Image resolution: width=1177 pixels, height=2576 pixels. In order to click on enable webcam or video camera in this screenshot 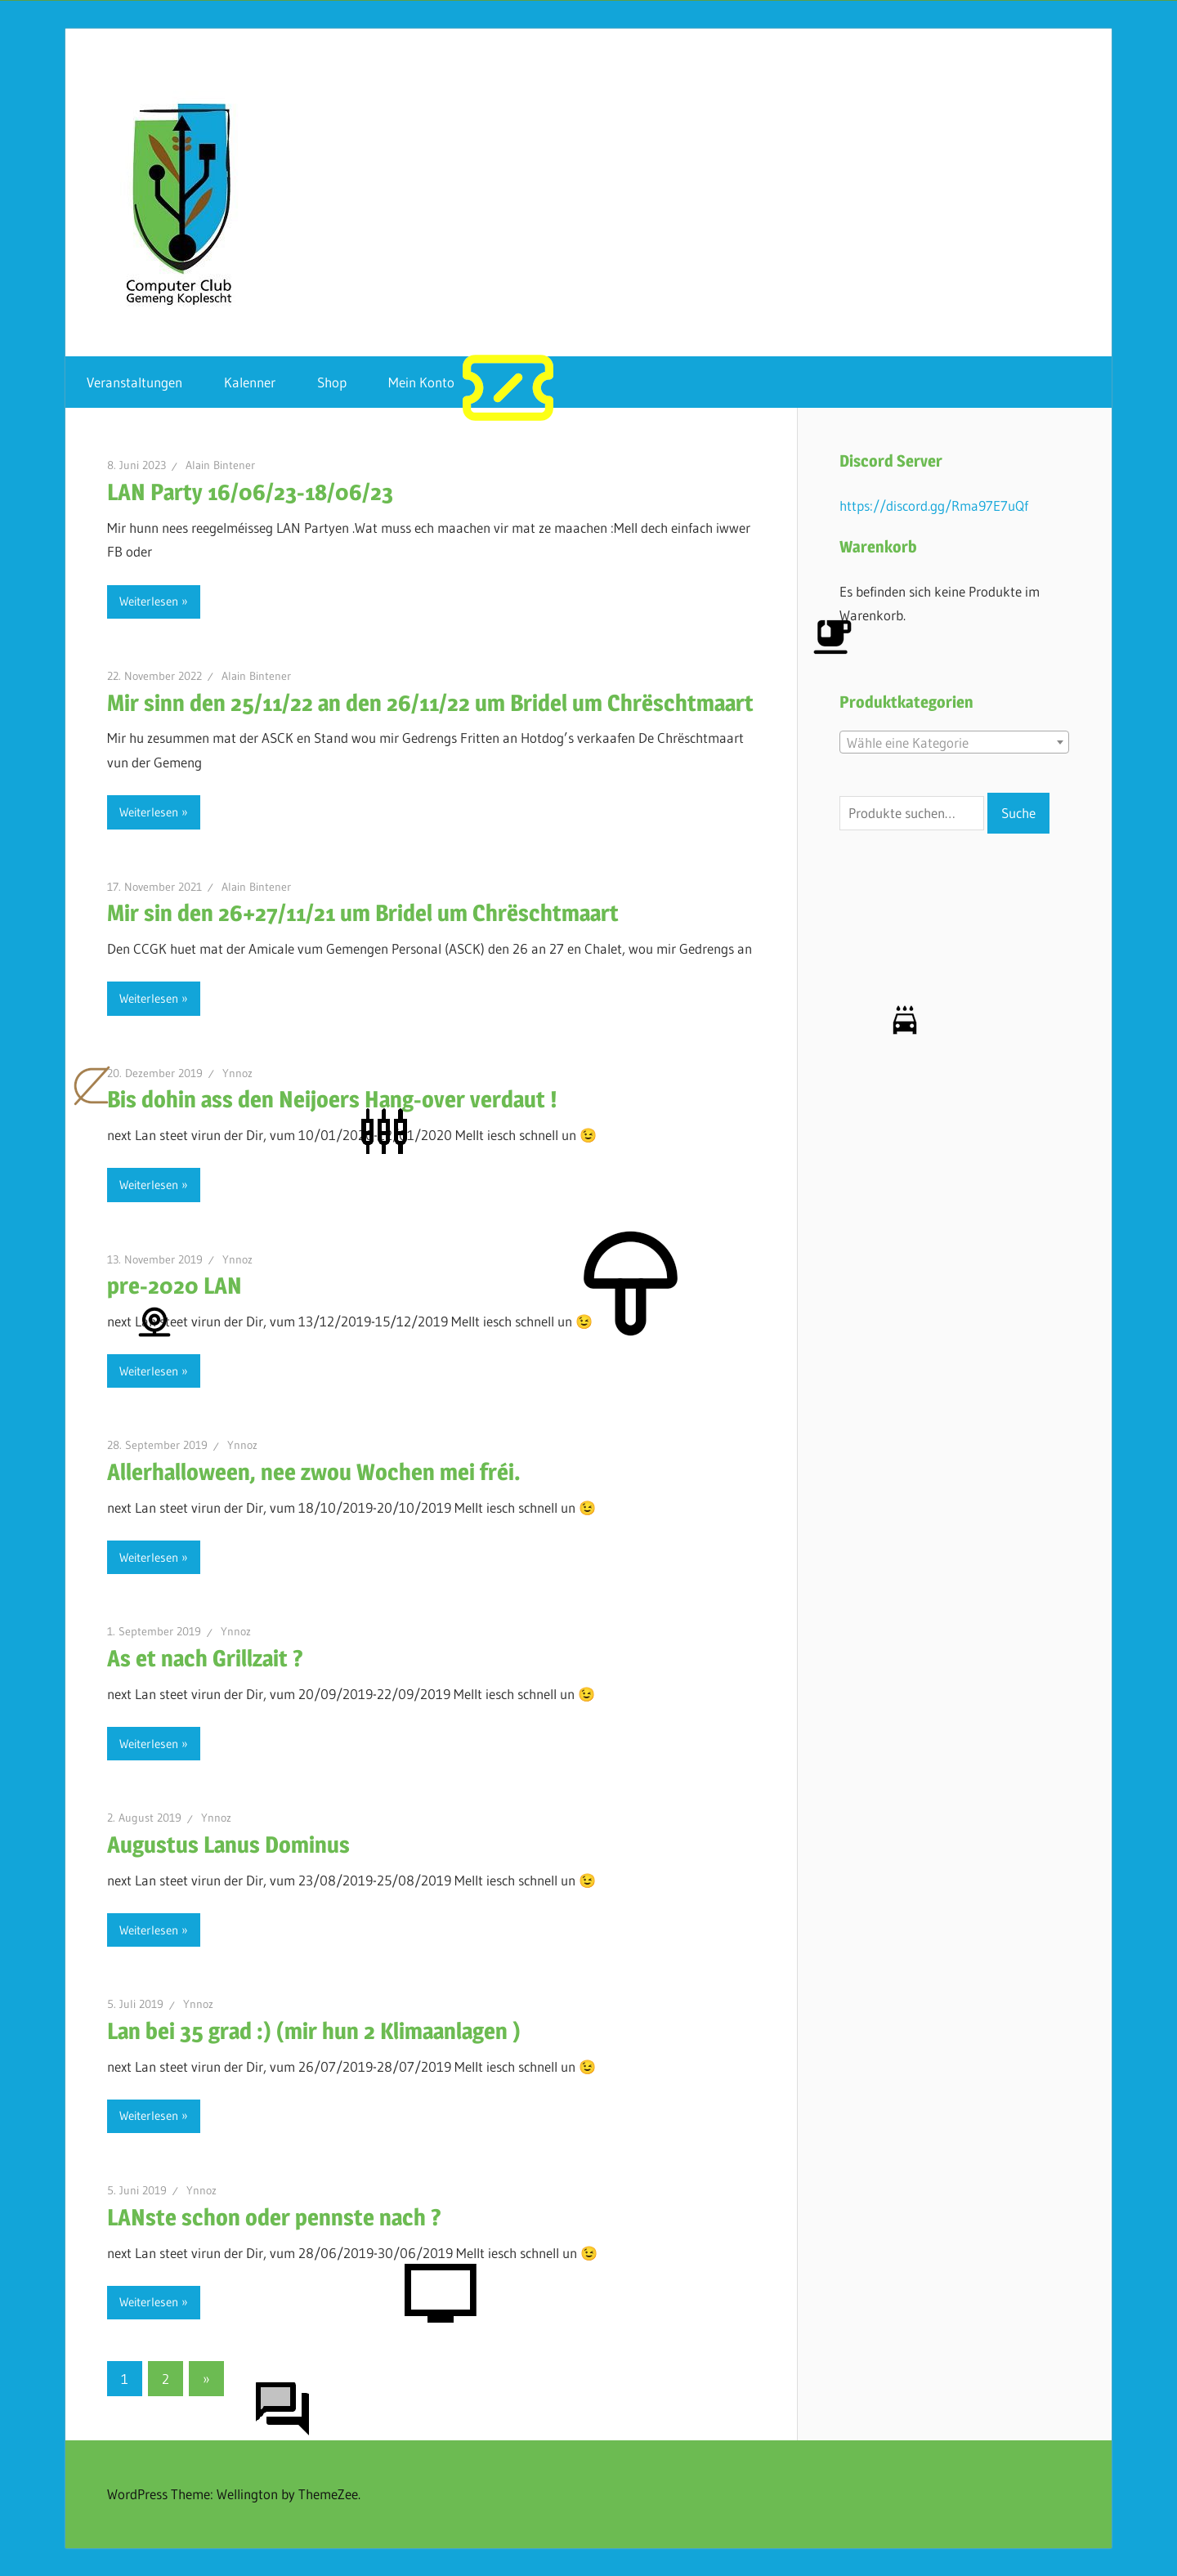, I will do `click(154, 1323)`.